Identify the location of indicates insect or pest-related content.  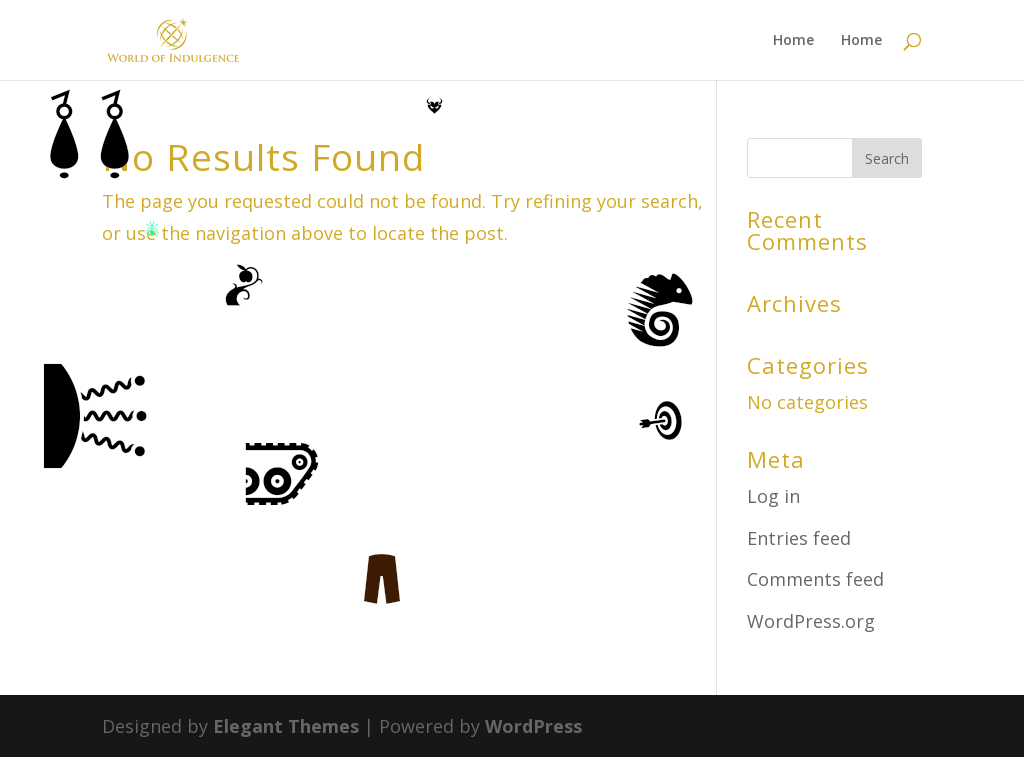
(152, 229).